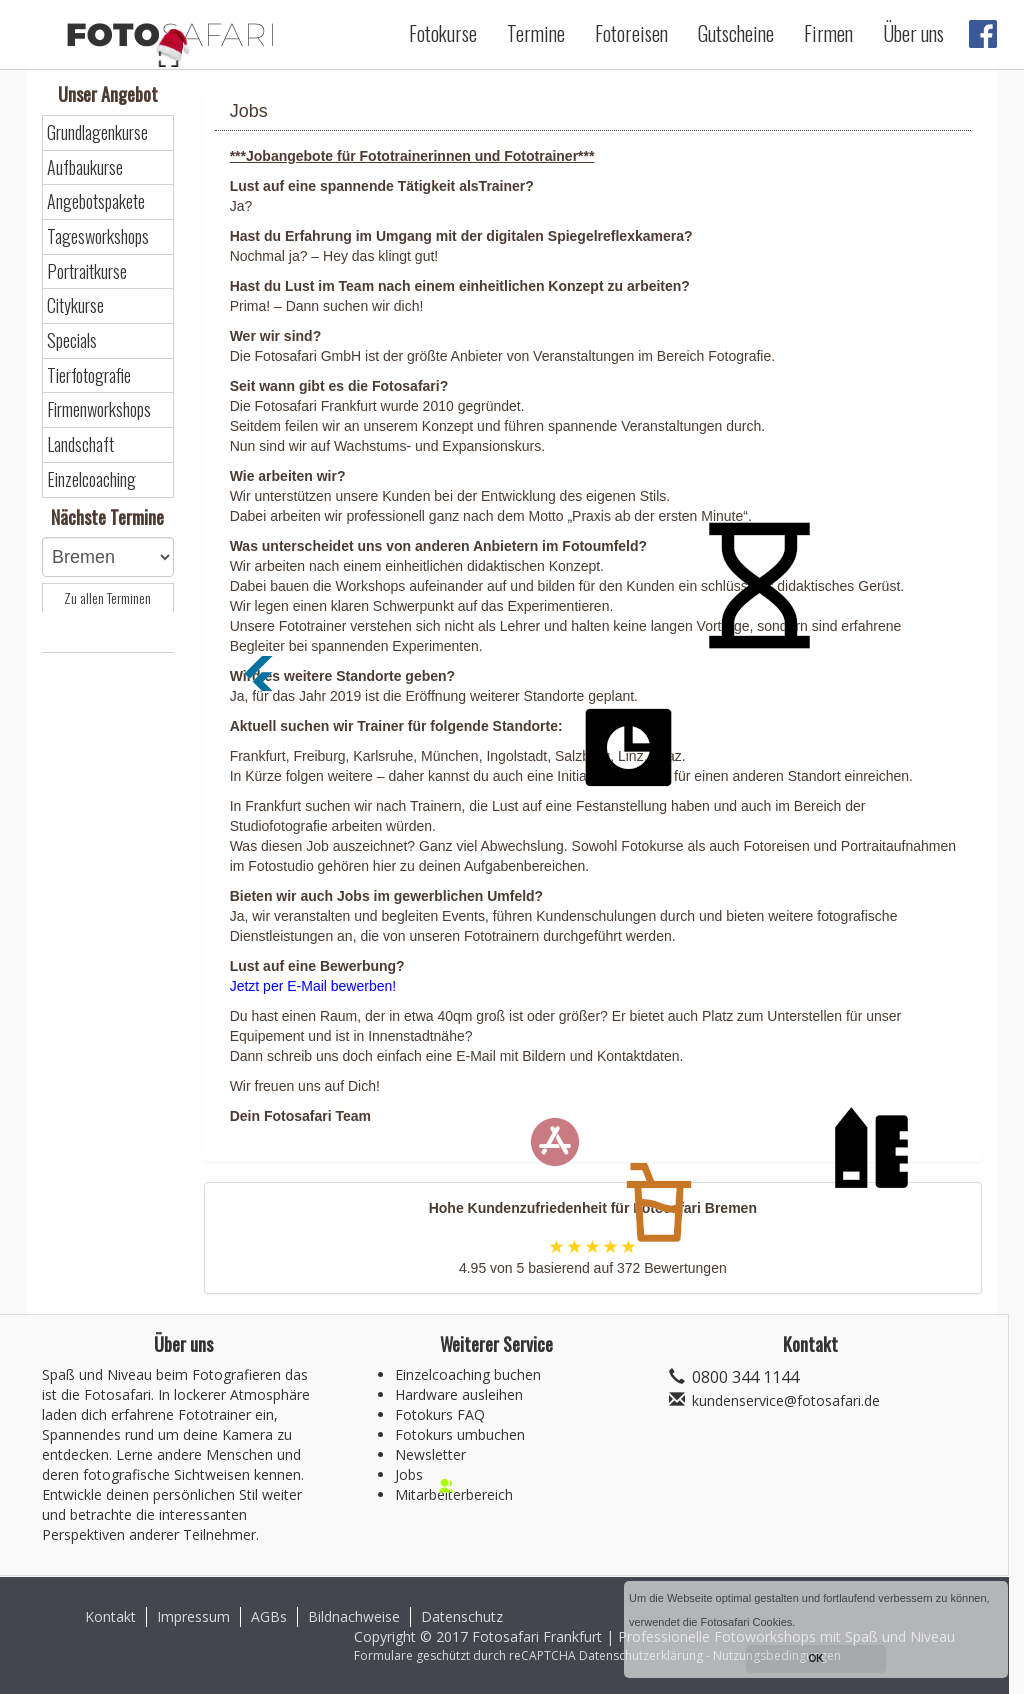 The width and height of the screenshot is (1024, 1694). What do you see at coordinates (759, 585) in the screenshot?
I see `indicates a loading or processing state` at bounding box center [759, 585].